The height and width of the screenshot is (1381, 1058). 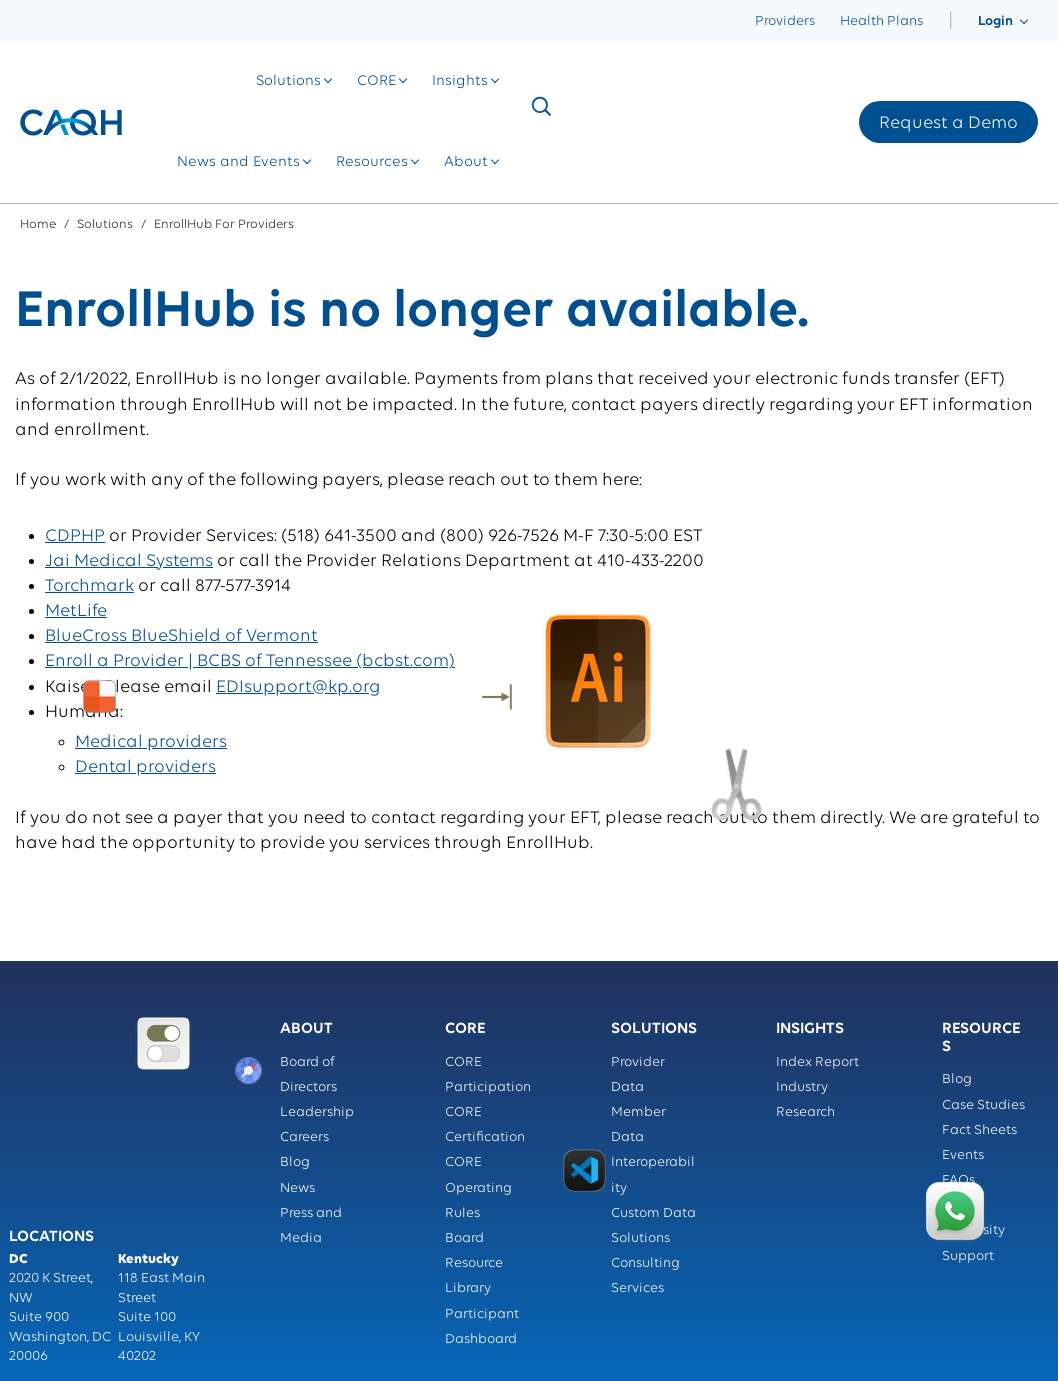 I want to click on open the web browser app, so click(x=248, y=1070).